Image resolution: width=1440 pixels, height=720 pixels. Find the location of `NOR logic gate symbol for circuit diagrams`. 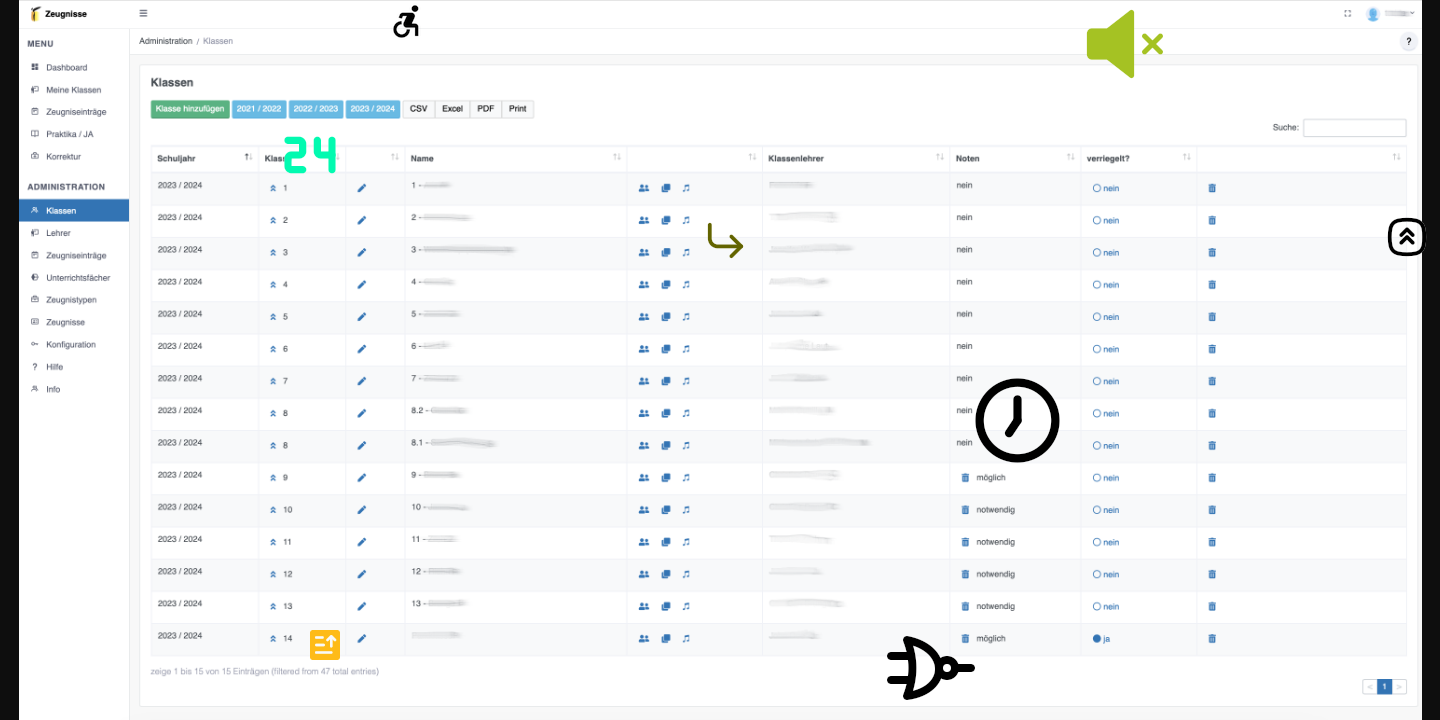

NOR logic gate symbol for circuit diagrams is located at coordinates (931, 668).